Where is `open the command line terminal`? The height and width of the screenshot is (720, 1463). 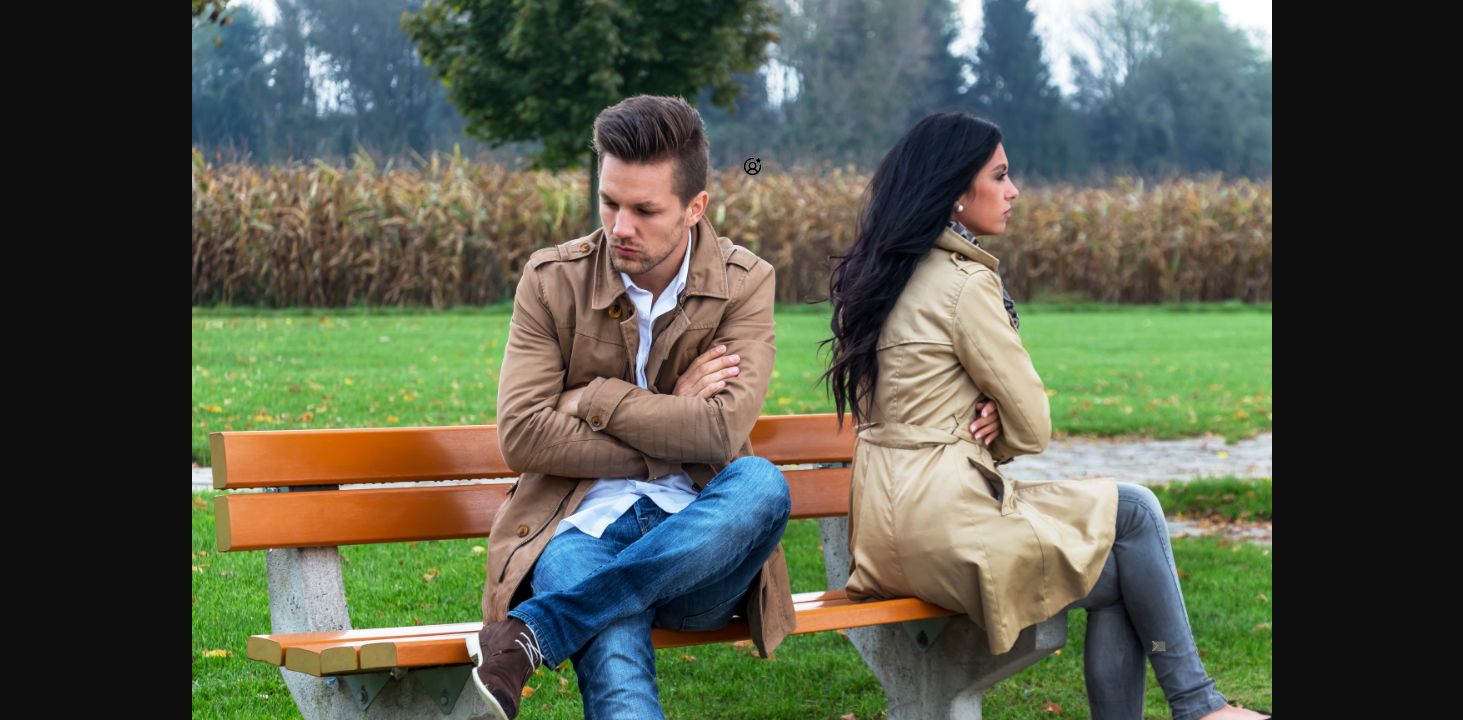
open the command line terminal is located at coordinates (1159, 646).